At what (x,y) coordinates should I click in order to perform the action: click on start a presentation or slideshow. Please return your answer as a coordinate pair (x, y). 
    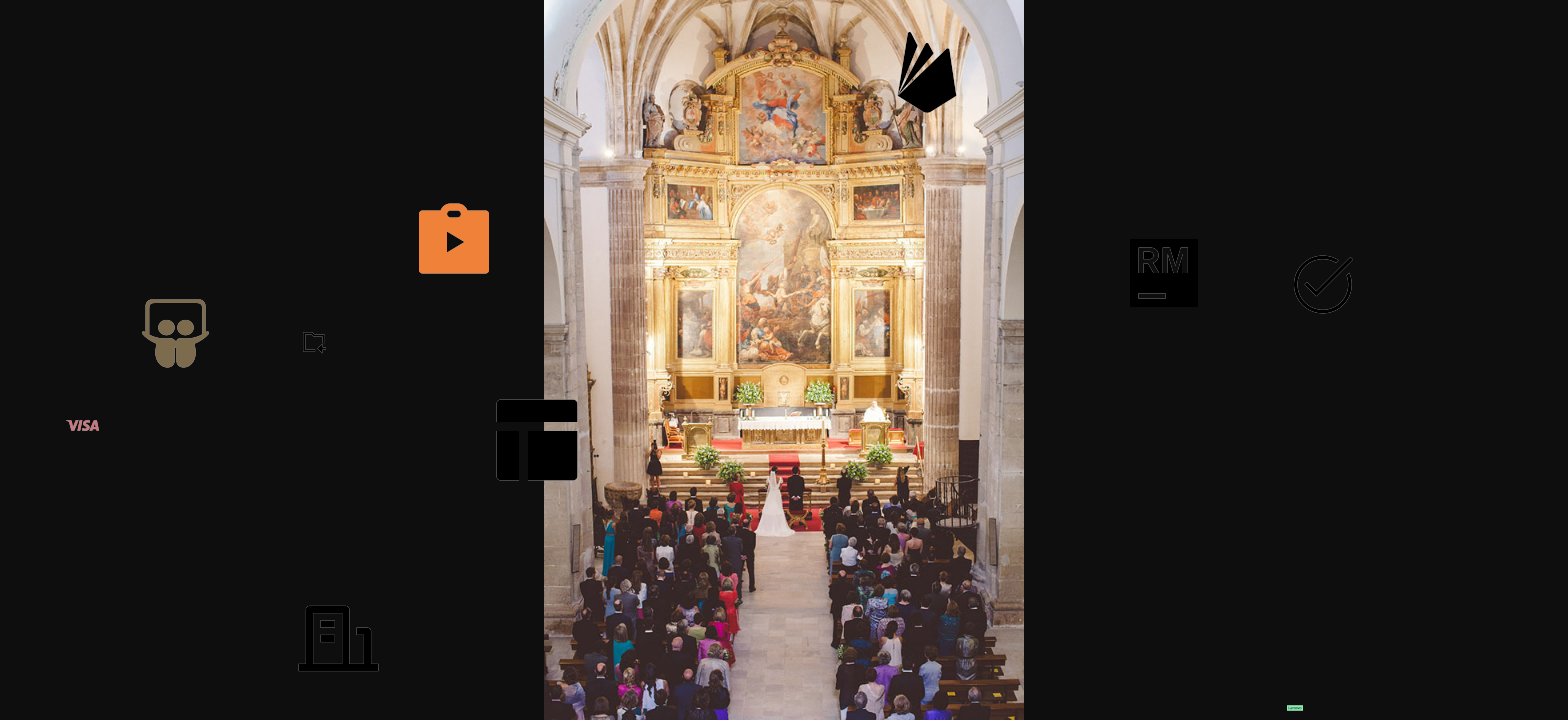
    Looking at the image, I should click on (454, 242).